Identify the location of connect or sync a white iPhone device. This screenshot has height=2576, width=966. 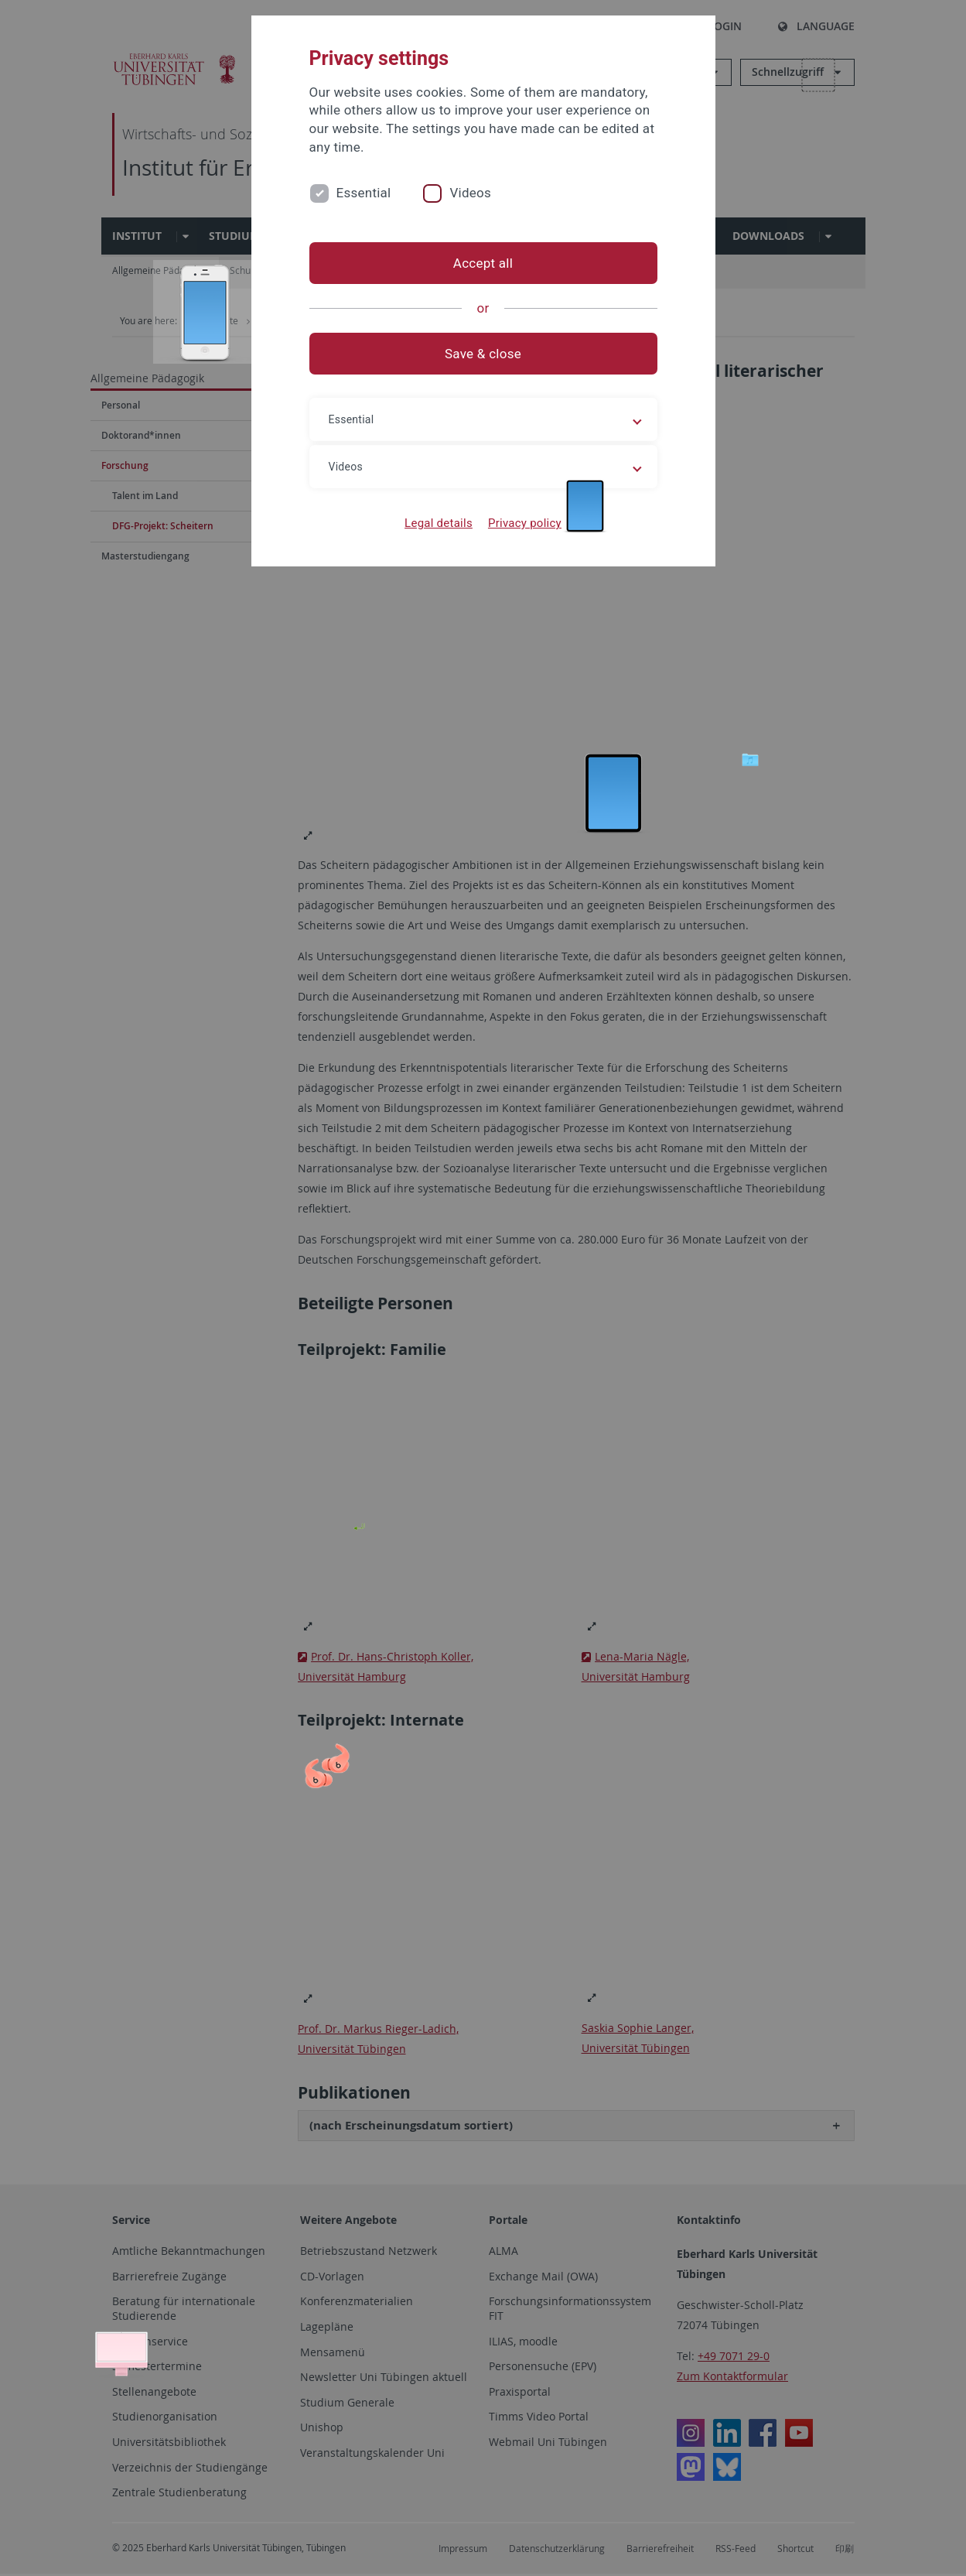
(205, 312).